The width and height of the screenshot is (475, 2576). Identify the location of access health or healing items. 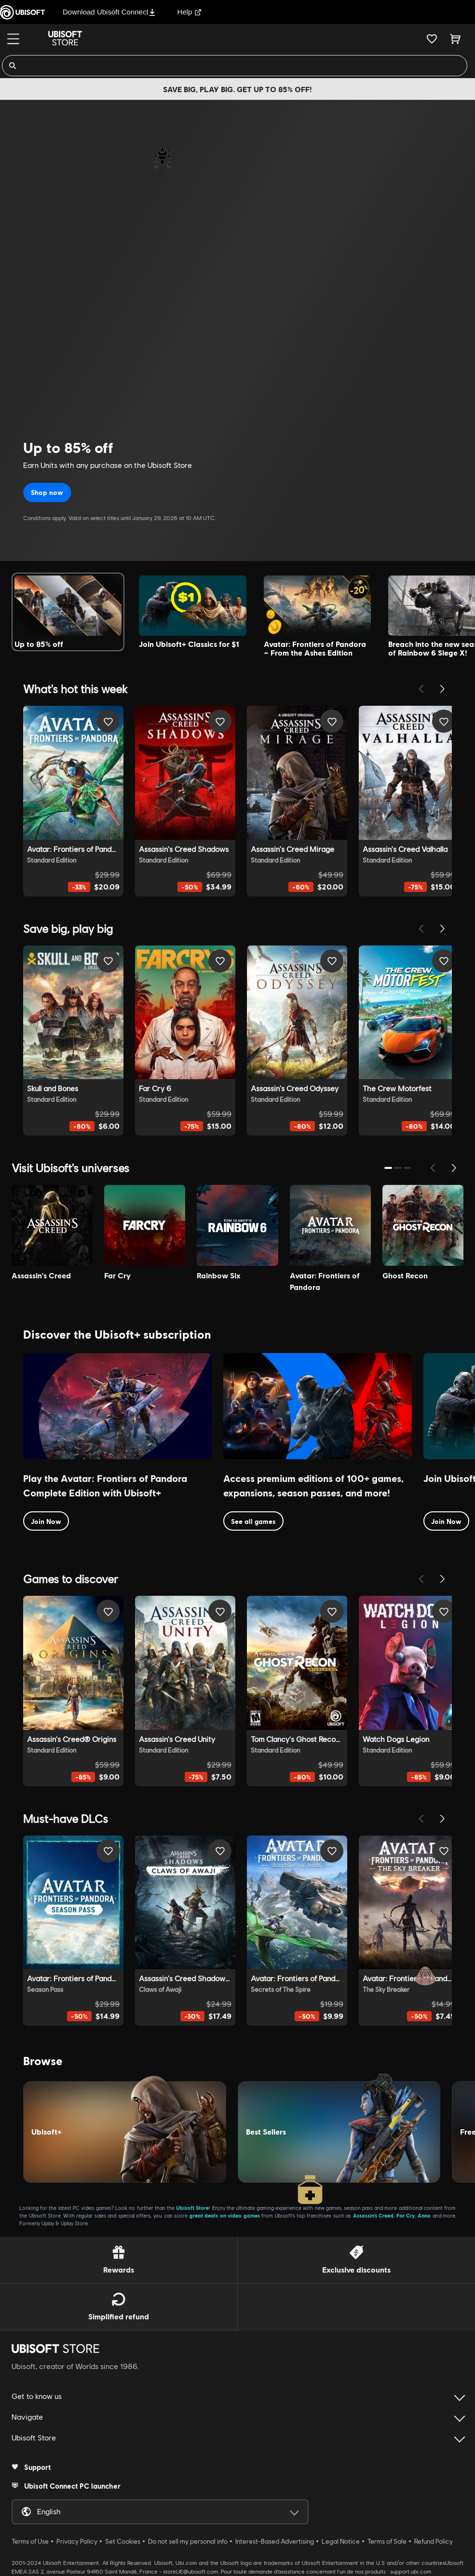
(310, 2190).